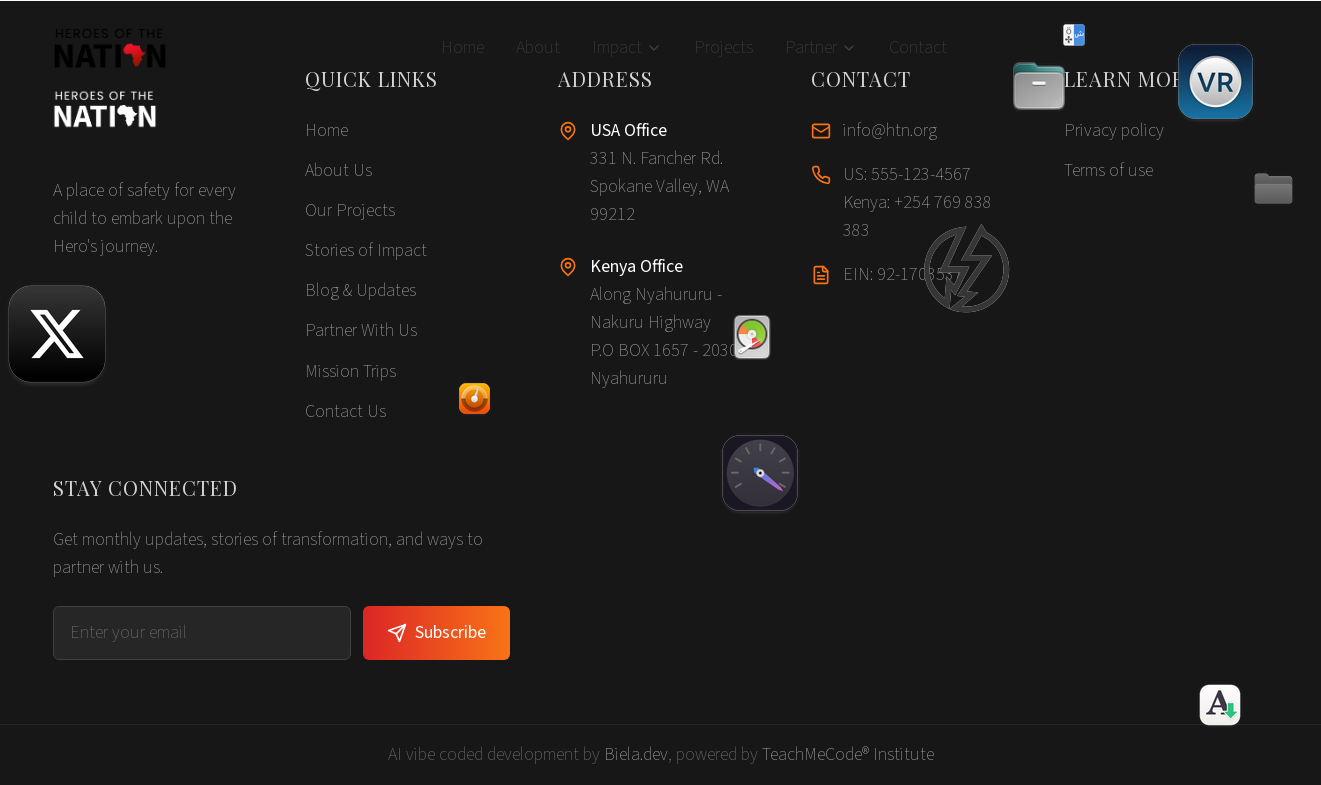  Describe the element at coordinates (1273, 188) in the screenshot. I see `open folder containing files or documents` at that location.